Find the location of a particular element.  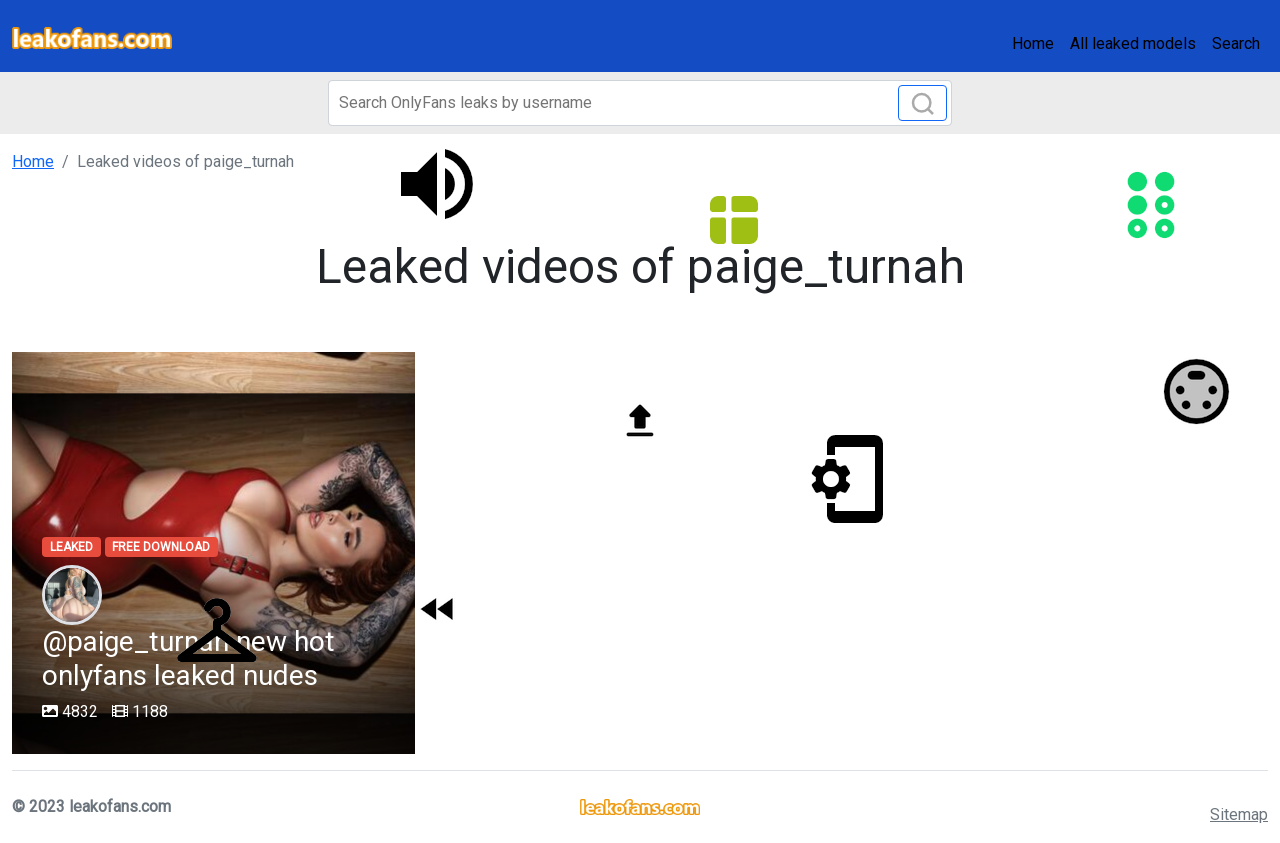

configure s-video input settings is located at coordinates (1196, 391).